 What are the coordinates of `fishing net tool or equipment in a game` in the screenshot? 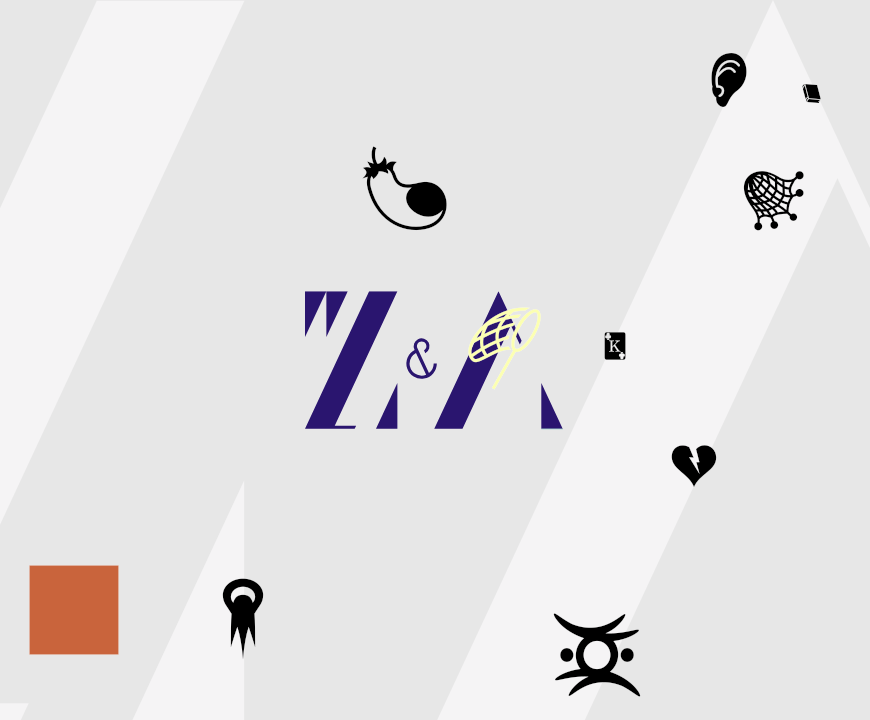 It's located at (774, 201).